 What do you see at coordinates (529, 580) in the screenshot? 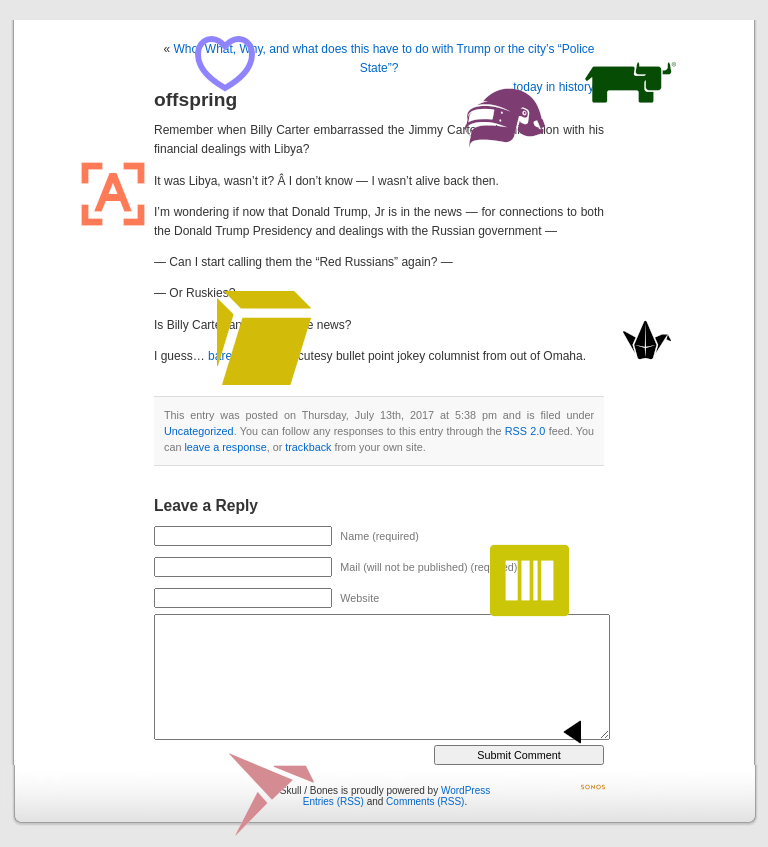
I see `scan a barcode or QR code` at bounding box center [529, 580].